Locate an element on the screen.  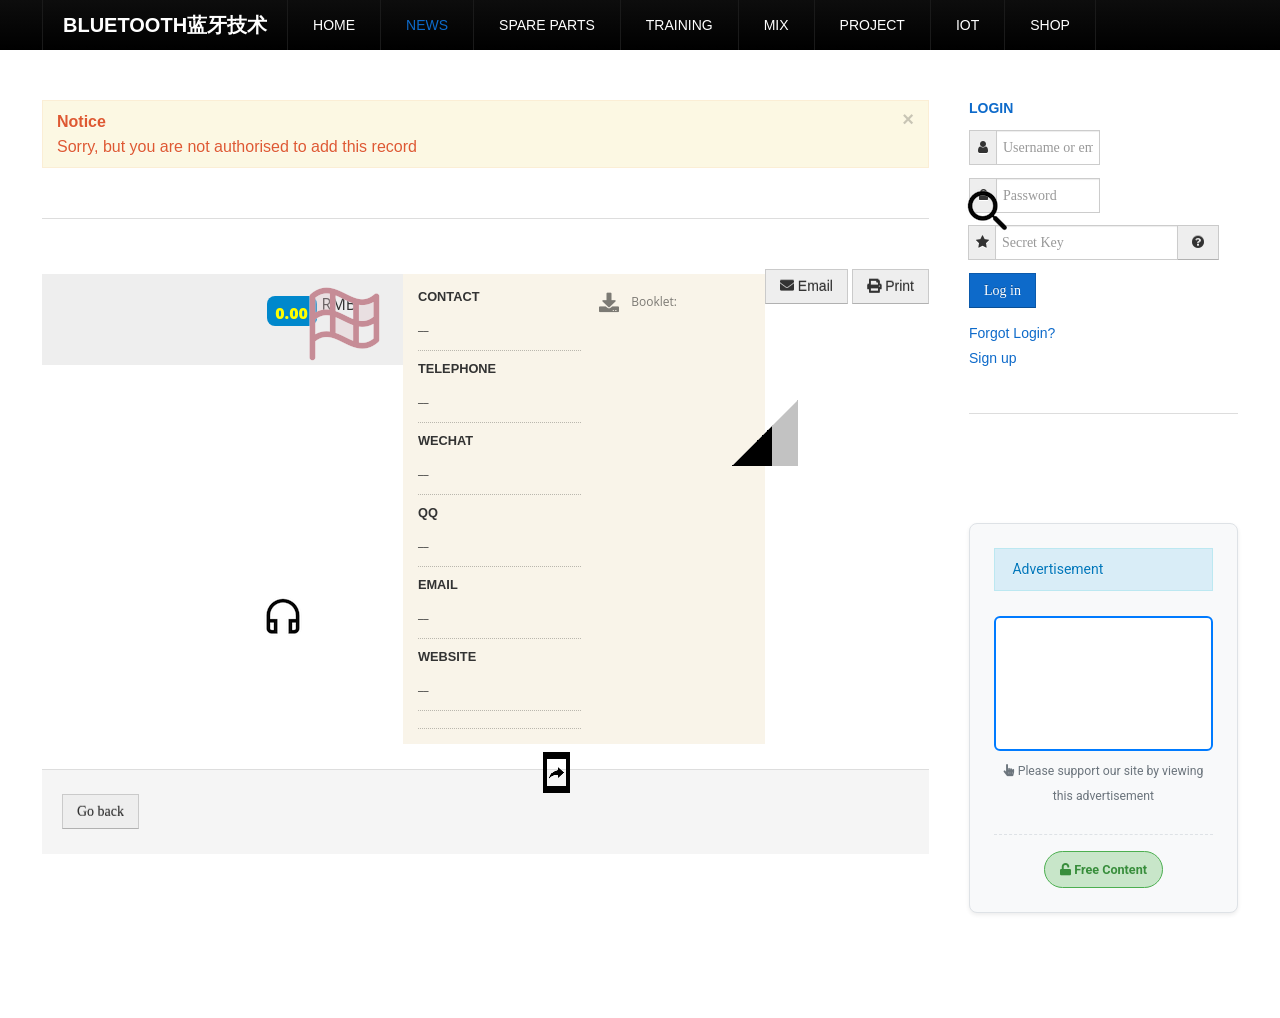
share your mobile screen is located at coordinates (556, 772).